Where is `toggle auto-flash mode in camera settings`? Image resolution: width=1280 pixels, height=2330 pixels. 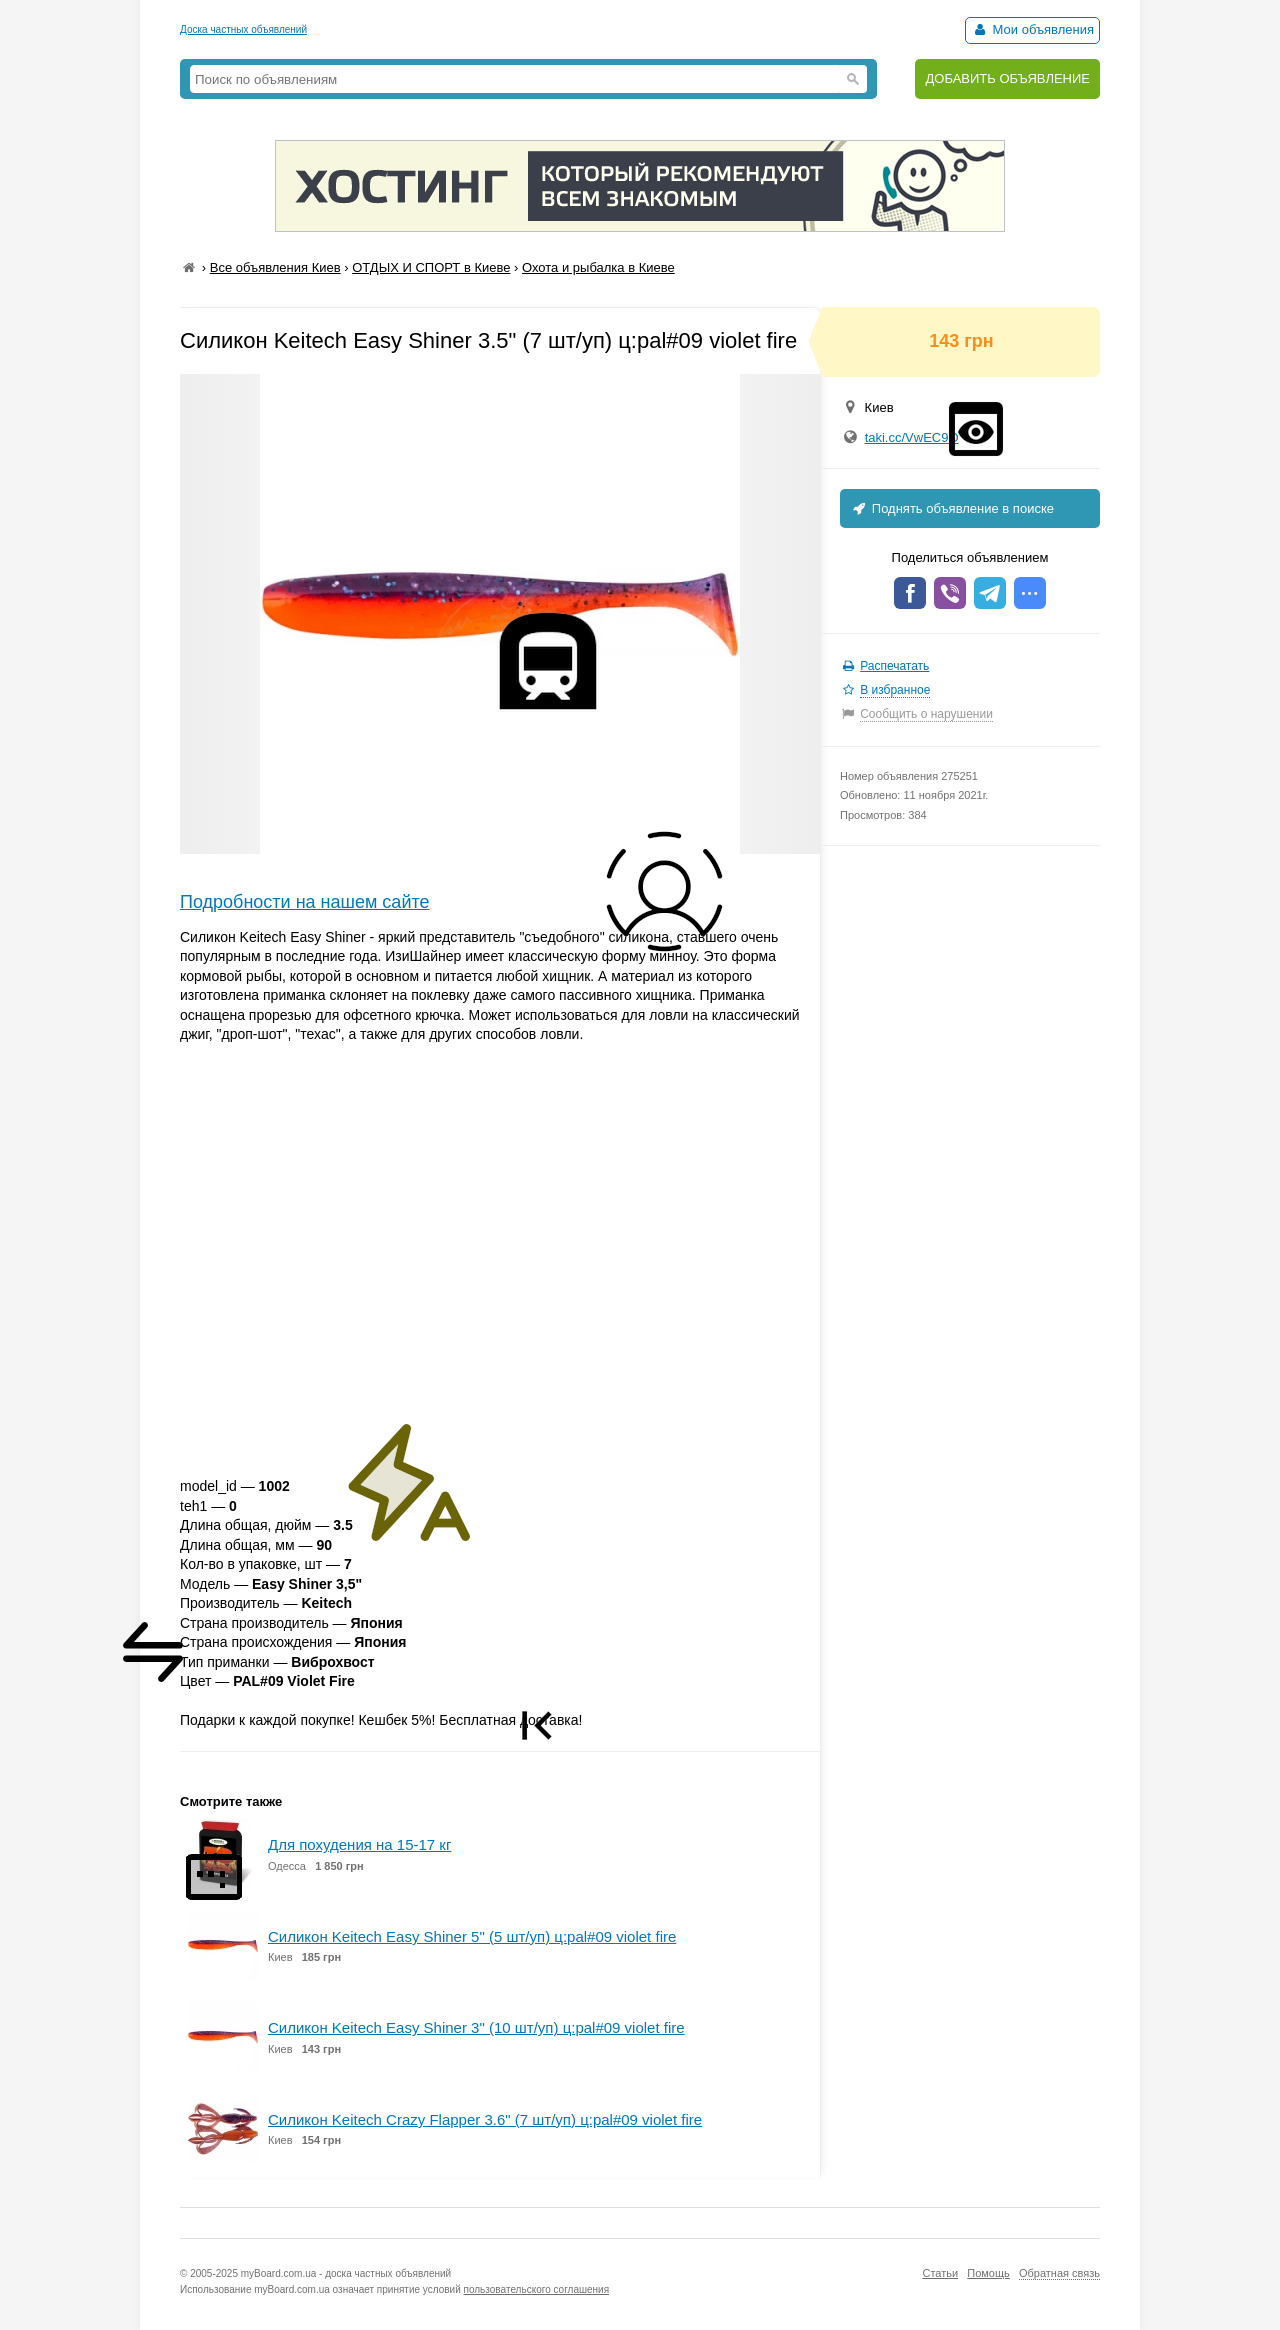
toggle auto-flash mode in camera settings is located at coordinates (407, 1487).